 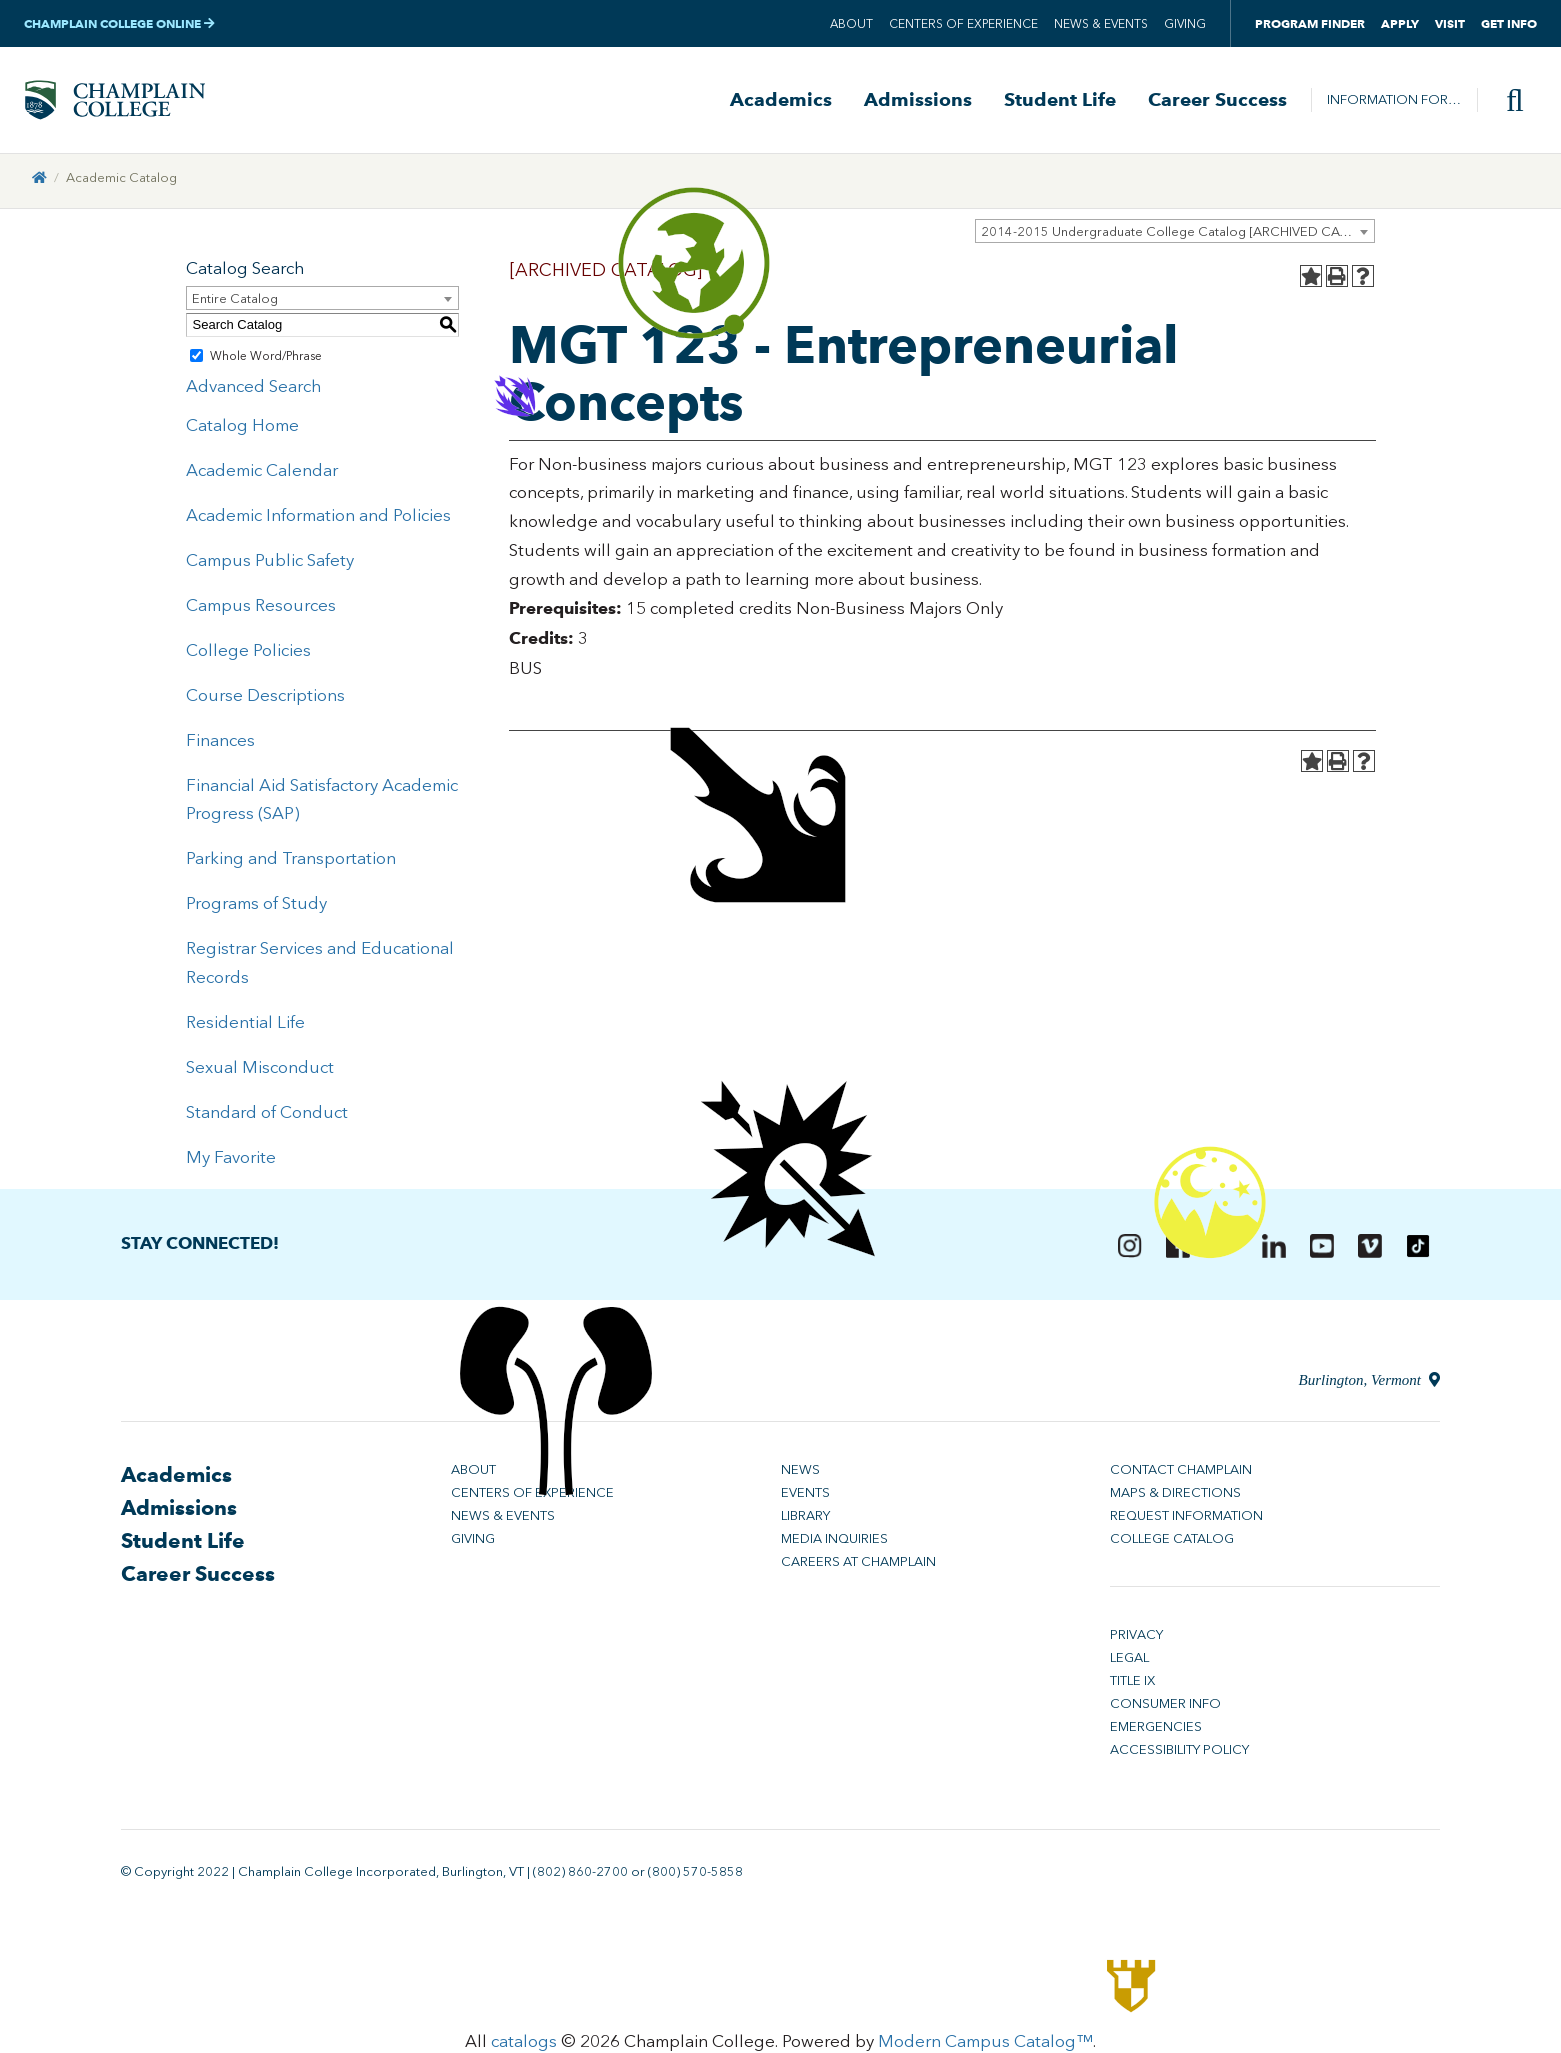 What do you see at coordinates (1210, 1202) in the screenshot?
I see `toggle night mode or dark theme` at bounding box center [1210, 1202].